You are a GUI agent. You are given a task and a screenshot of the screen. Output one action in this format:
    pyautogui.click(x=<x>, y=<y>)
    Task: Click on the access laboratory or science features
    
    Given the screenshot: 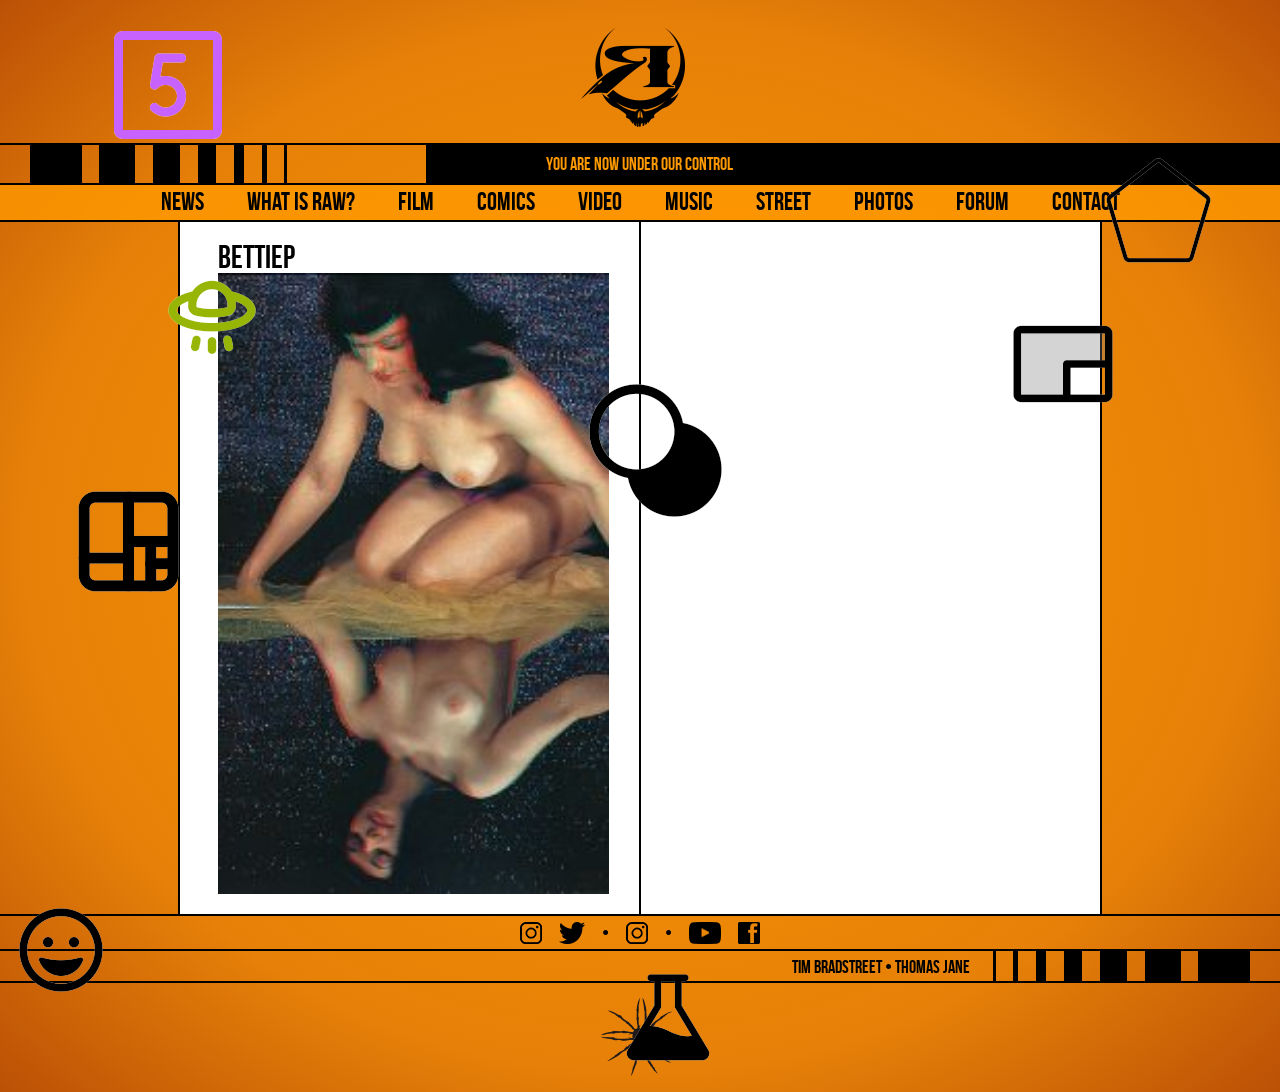 What is the action you would take?
    pyautogui.click(x=668, y=1019)
    